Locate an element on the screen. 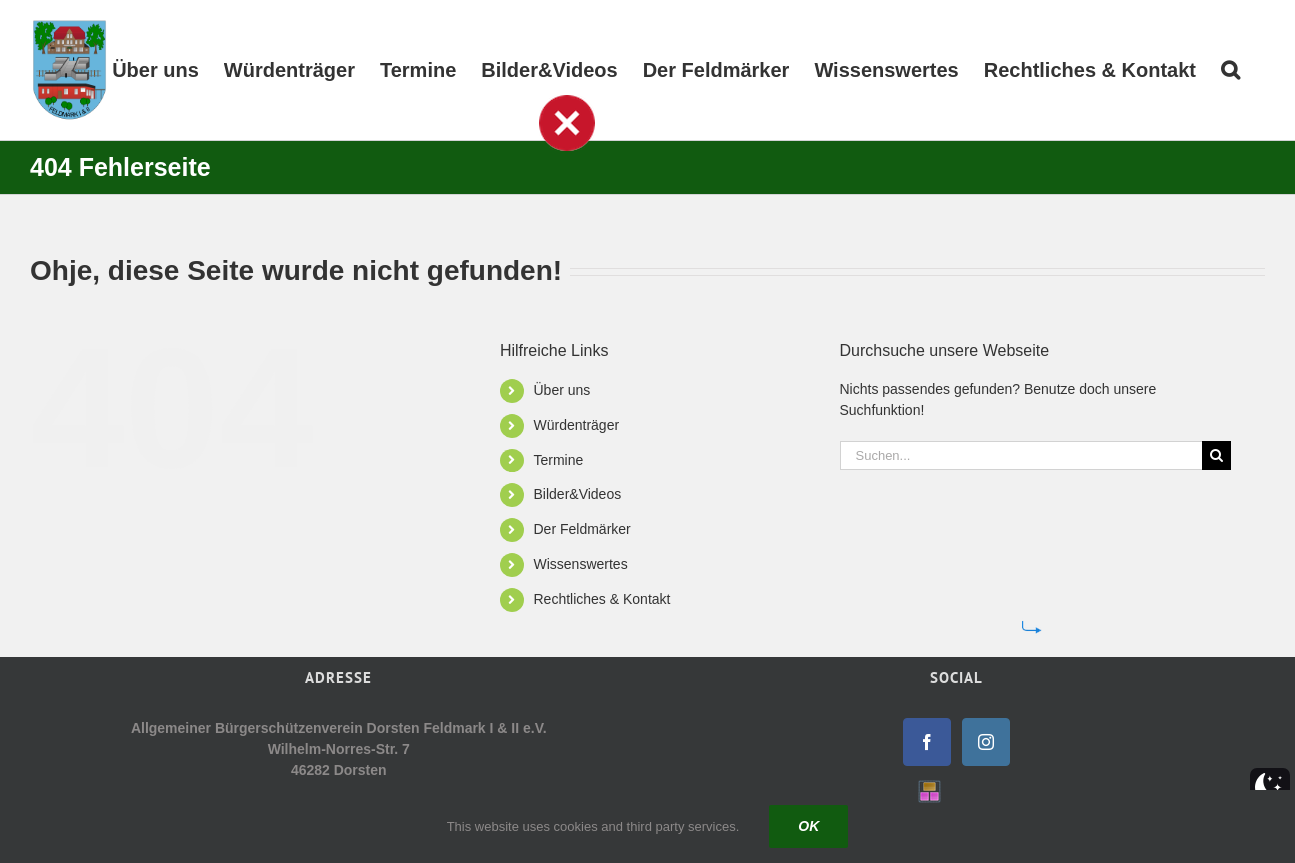 The height and width of the screenshot is (863, 1295). forward an email to another recipient is located at coordinates (1032, 626).